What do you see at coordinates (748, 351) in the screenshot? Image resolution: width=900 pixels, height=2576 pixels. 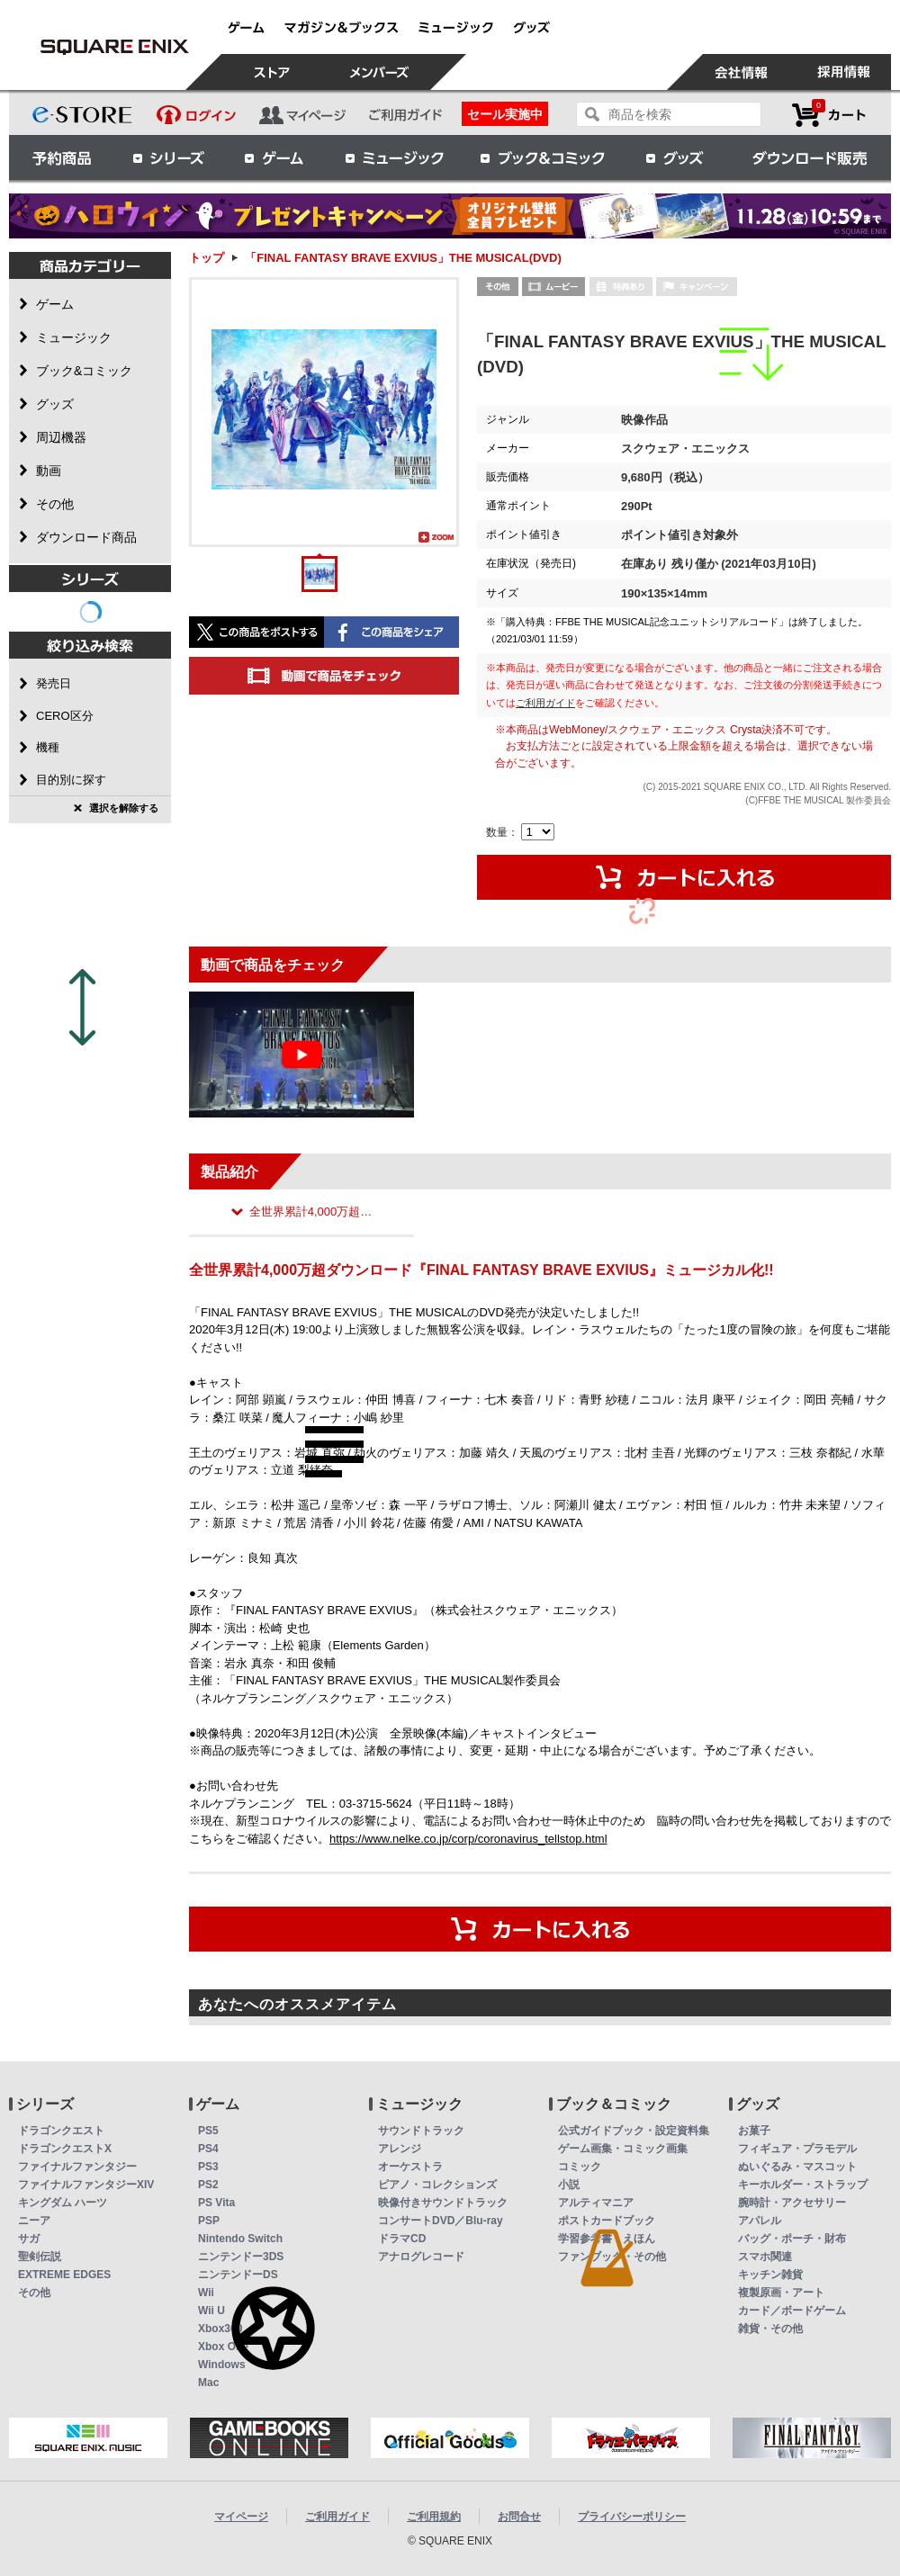 I see `sort items in ascending order` at bounding box center [748, 351].